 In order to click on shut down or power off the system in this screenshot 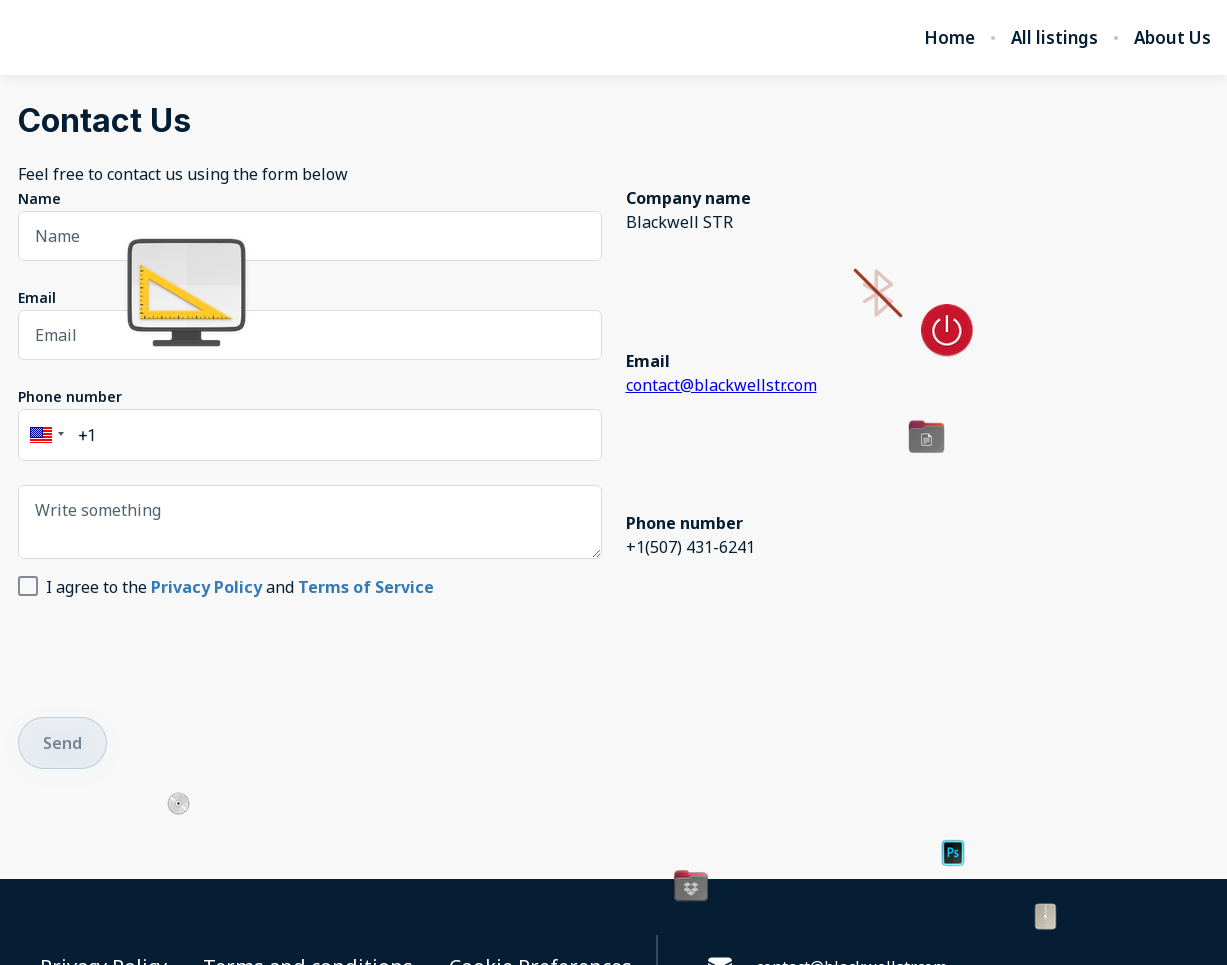, I will do `click(948, 331)`.